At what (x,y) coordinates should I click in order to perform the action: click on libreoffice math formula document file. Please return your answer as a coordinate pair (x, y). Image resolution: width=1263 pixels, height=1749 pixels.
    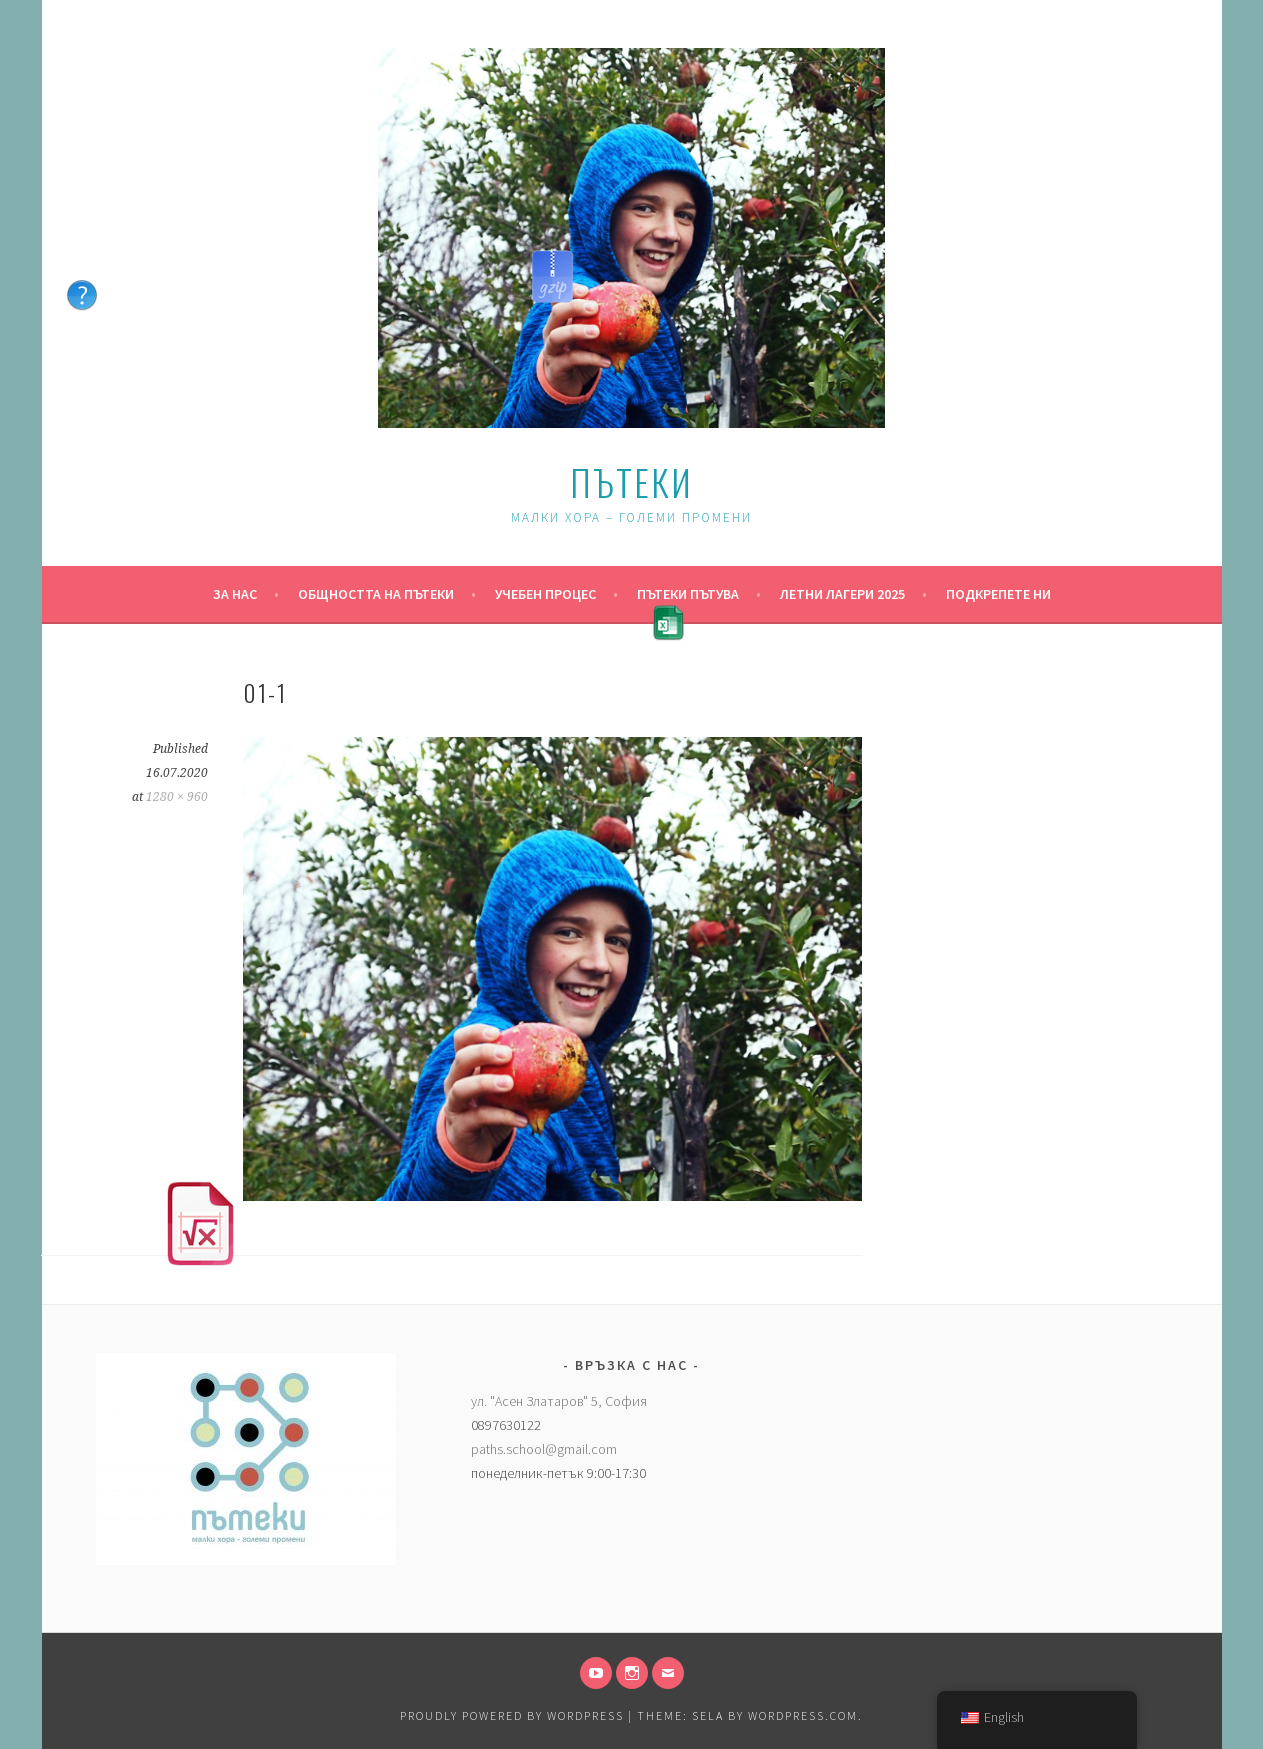
    Looking at the image, I should click on (200, 1223).